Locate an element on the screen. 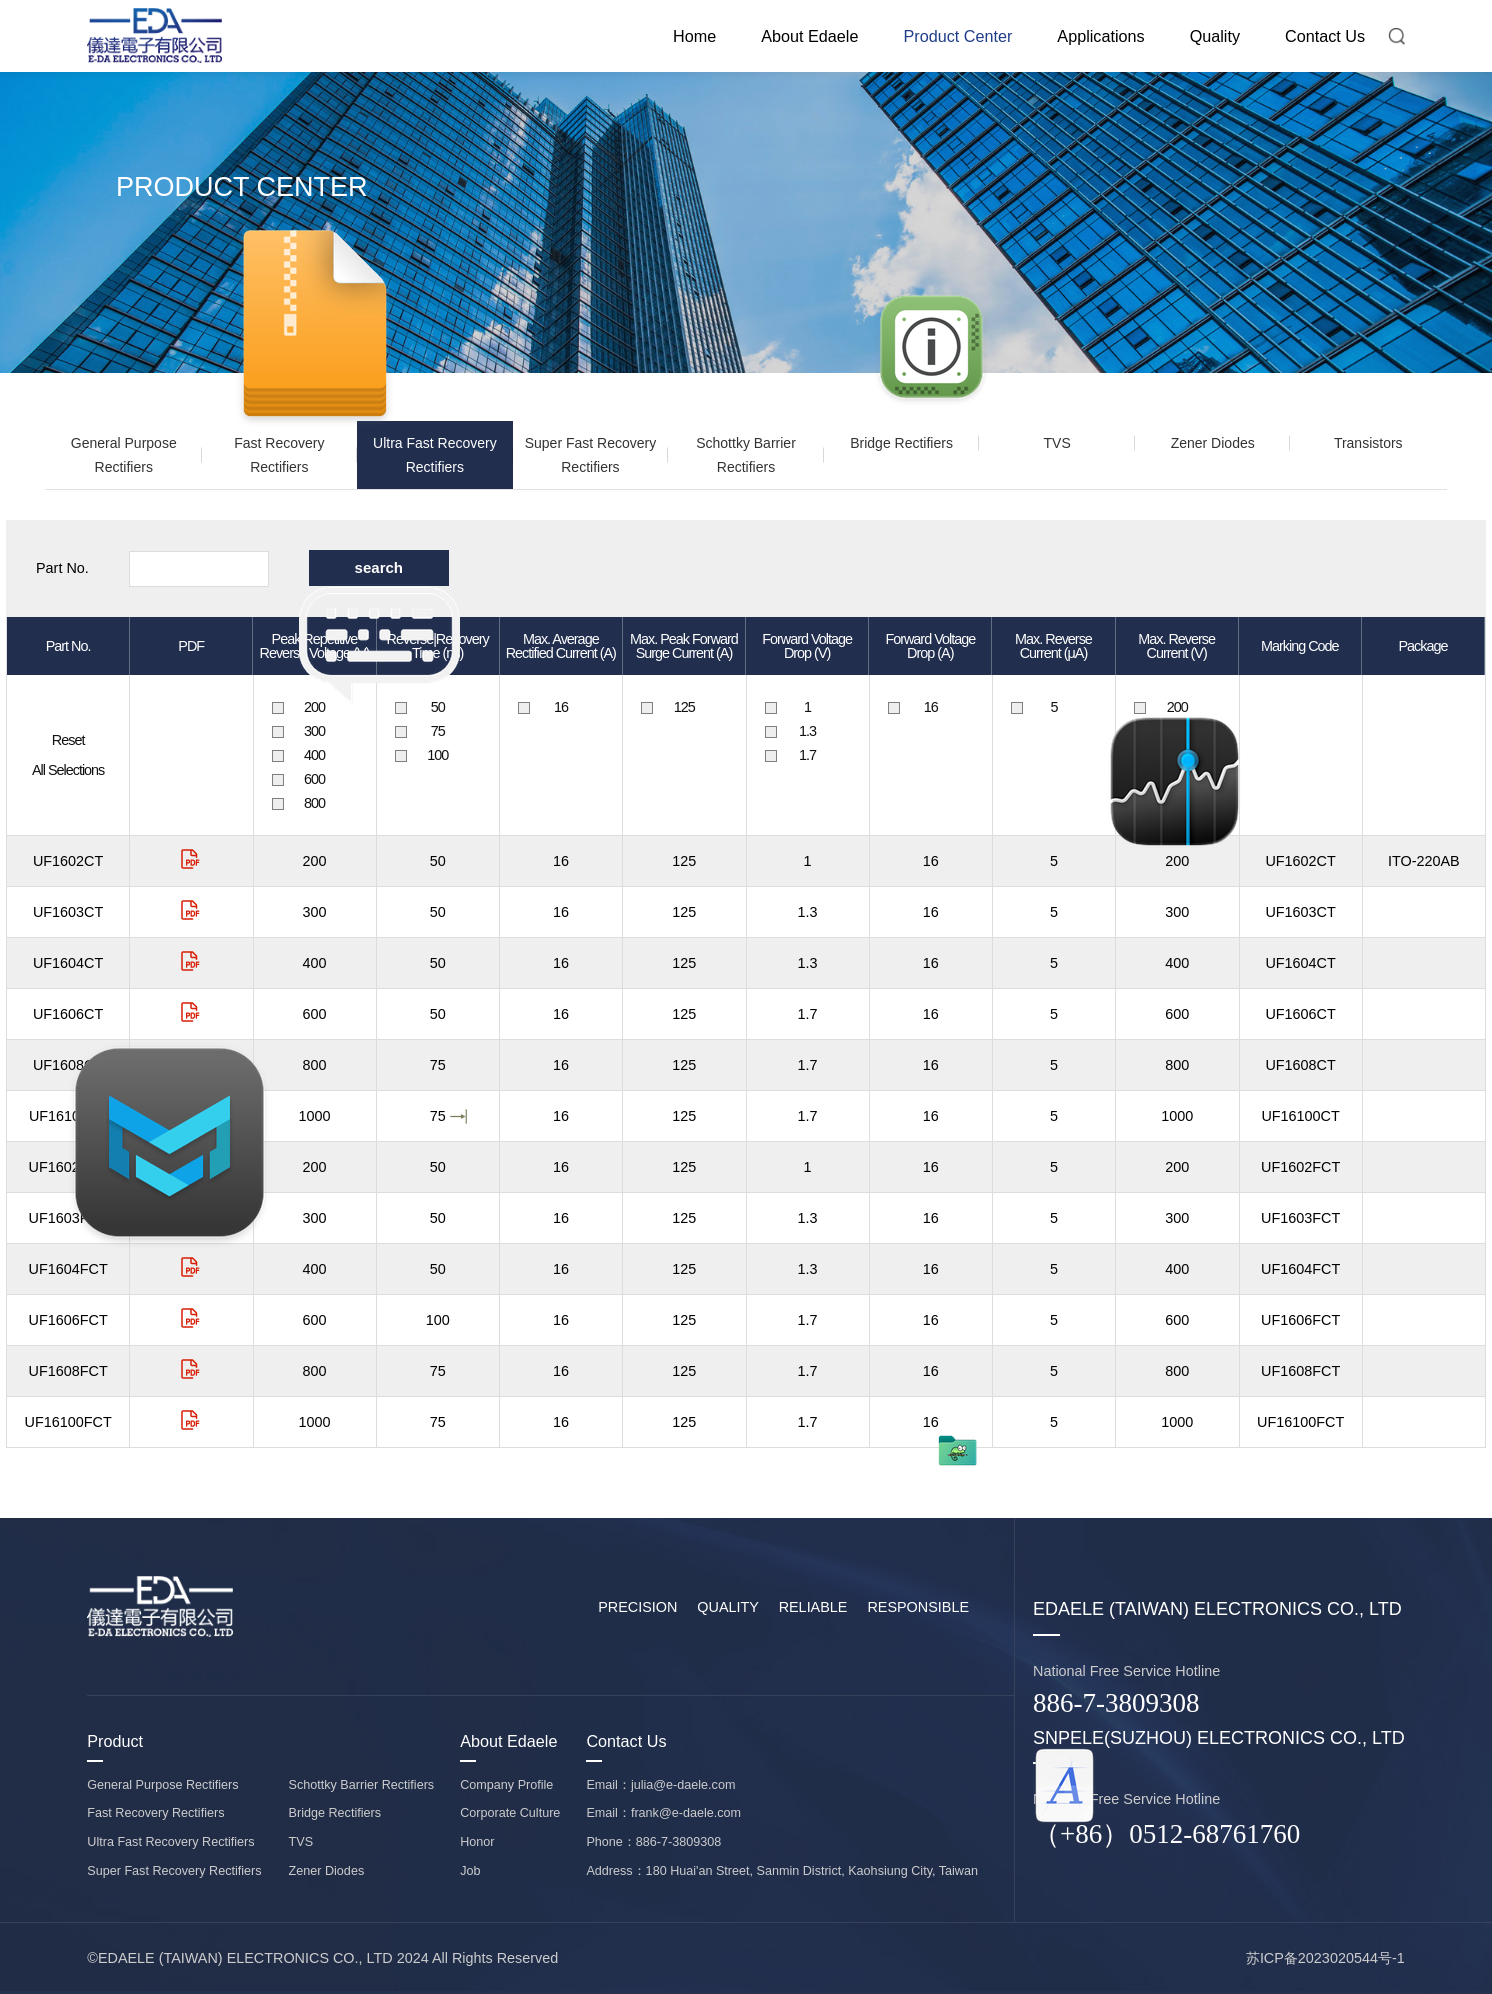 This screenshot has width=1492, height=1994. open marktext markdown editor is located at coordinates (169, 1142).